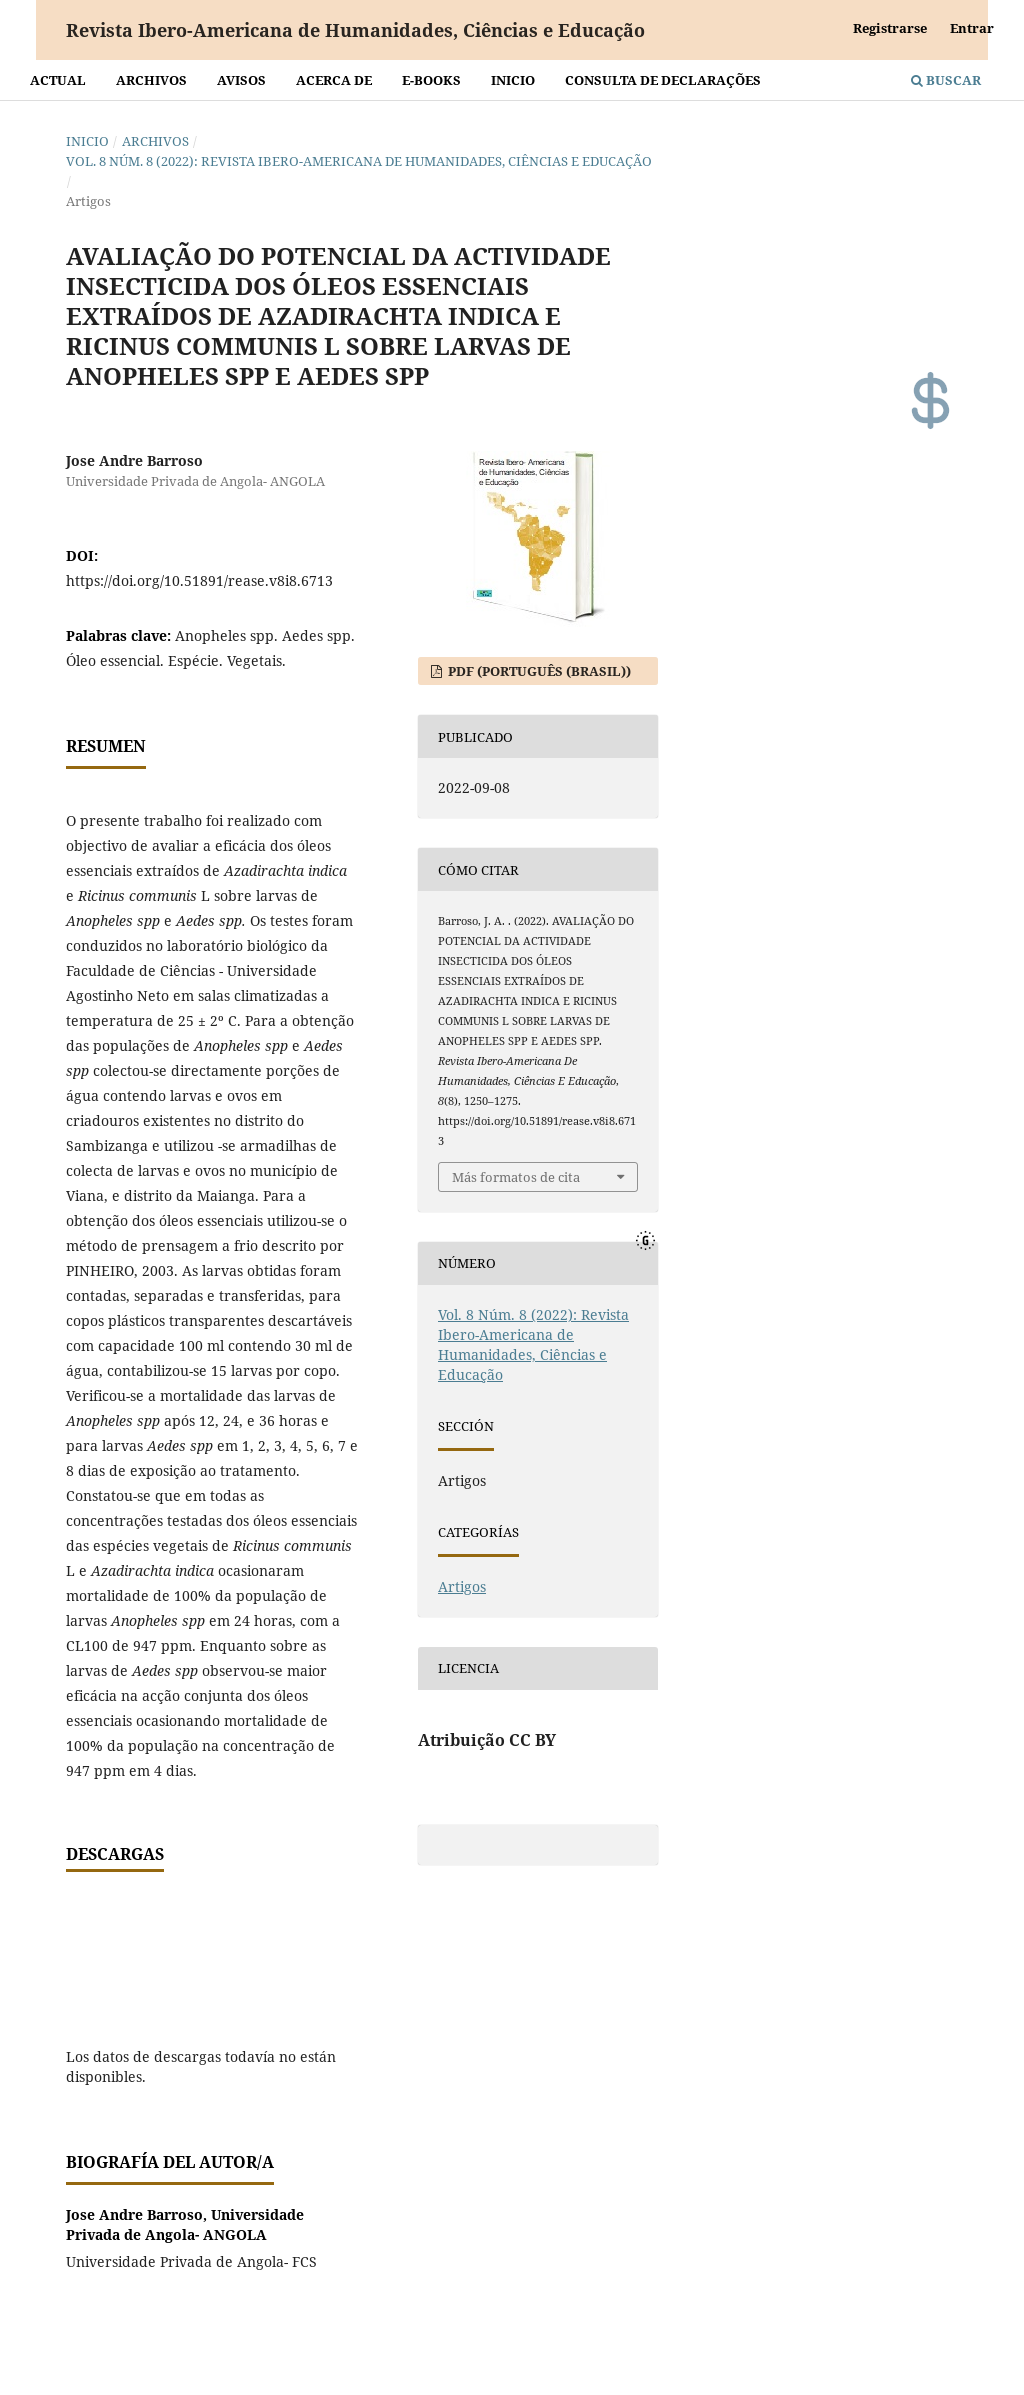  What do you see at coordinates (645, 1240) in the screenshot?
I see `google account or service indicator` at bounding box center [645, 1240].